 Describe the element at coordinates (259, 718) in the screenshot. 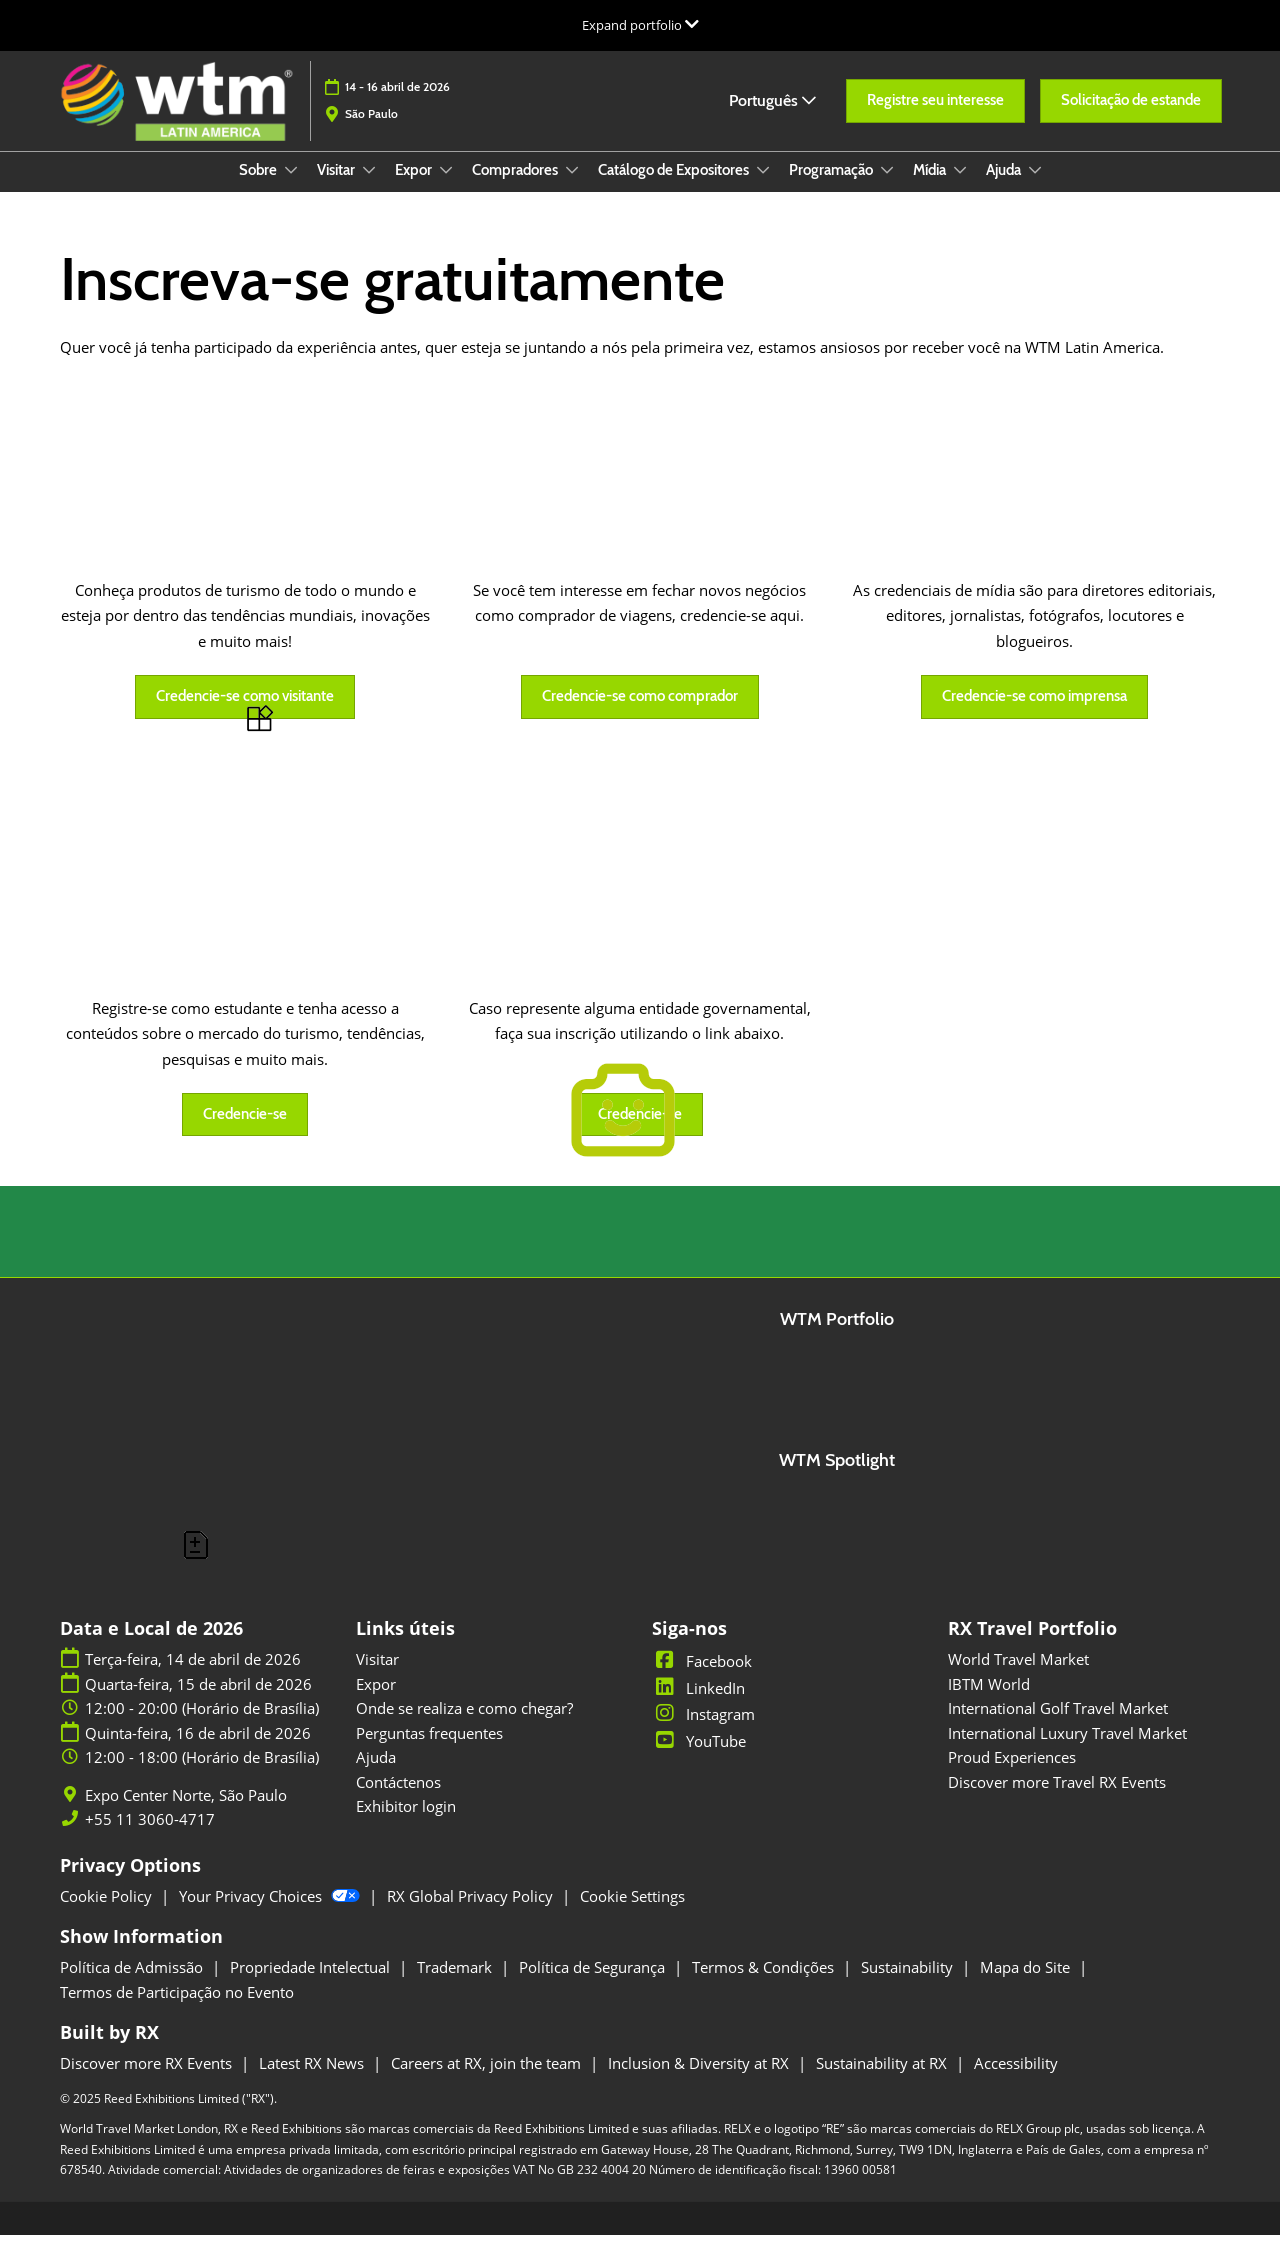

I see `open the extensions marketplace` at that location.